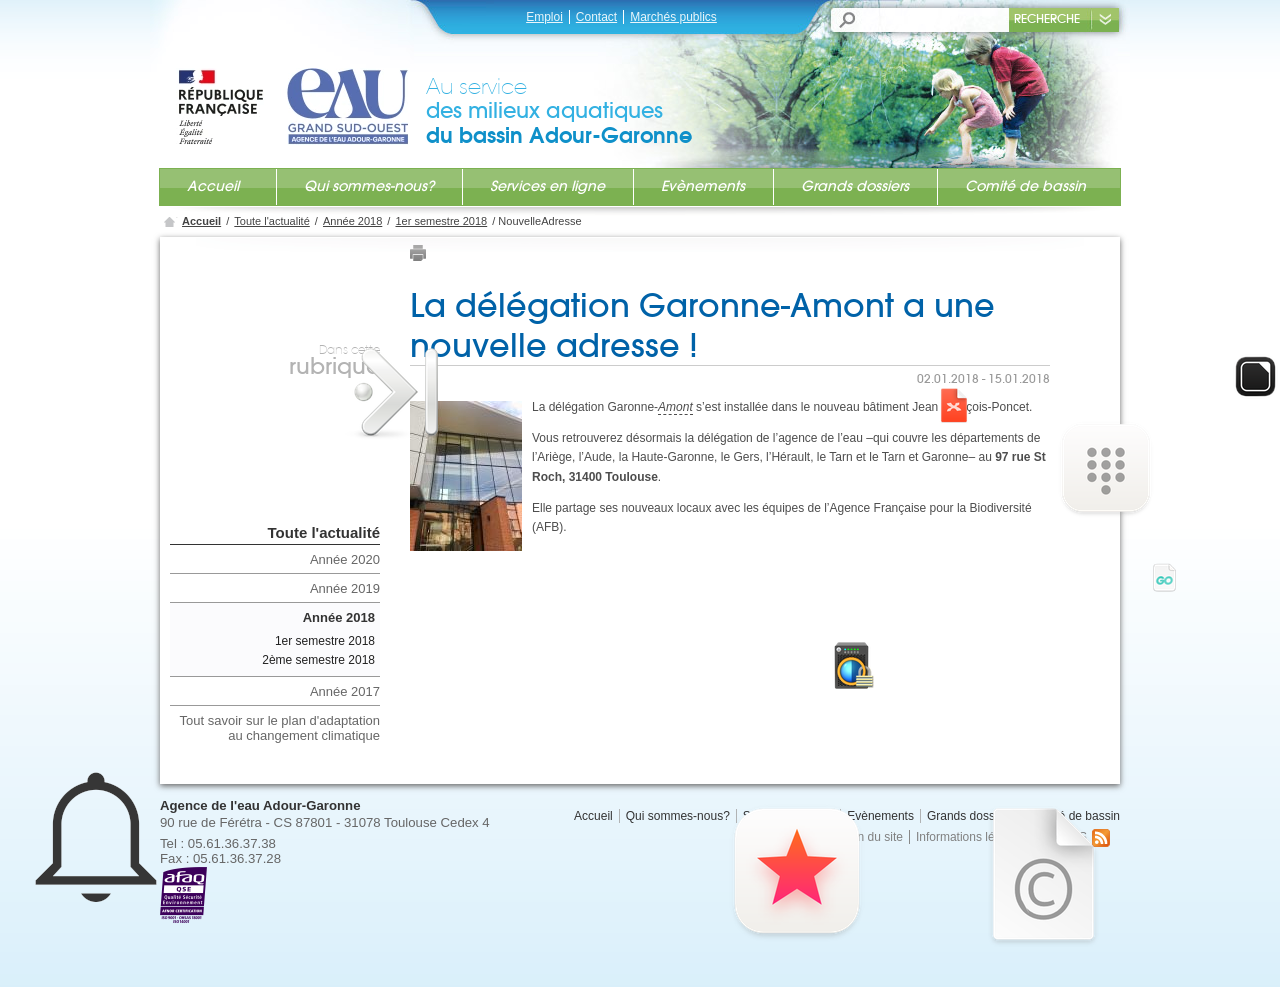 The width and height of the screenshot is (1280, 987). I want to click on open LibreOffice application, so click(1255, 376).